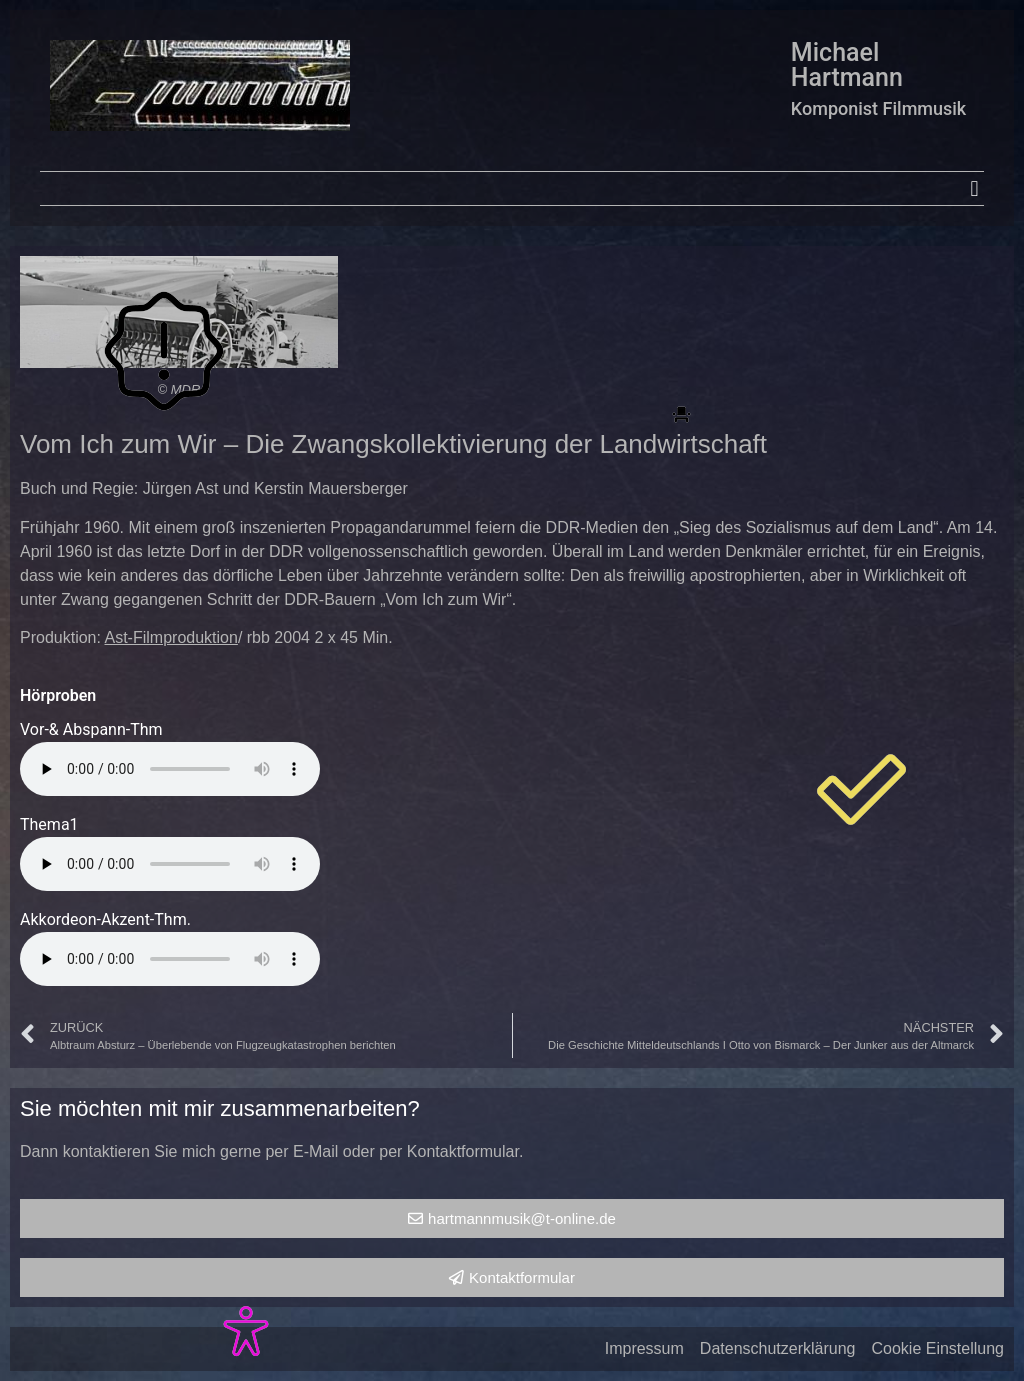  I want to click on confirm or submit an action, so click(860, 788).